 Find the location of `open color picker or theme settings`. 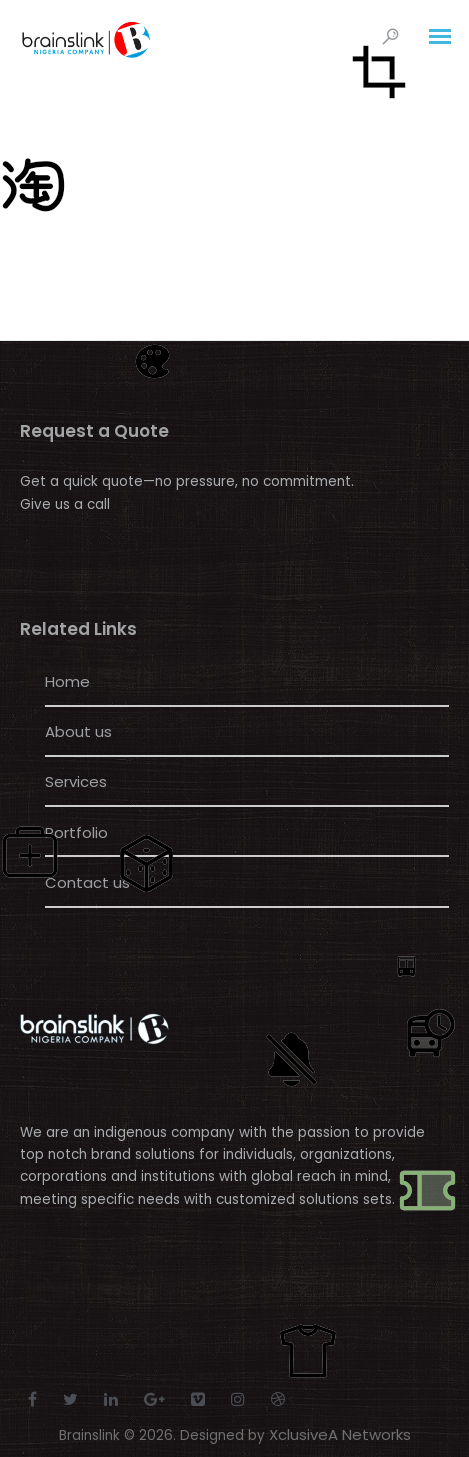

open color picker or theme settings is located at coordinates (152, 361).